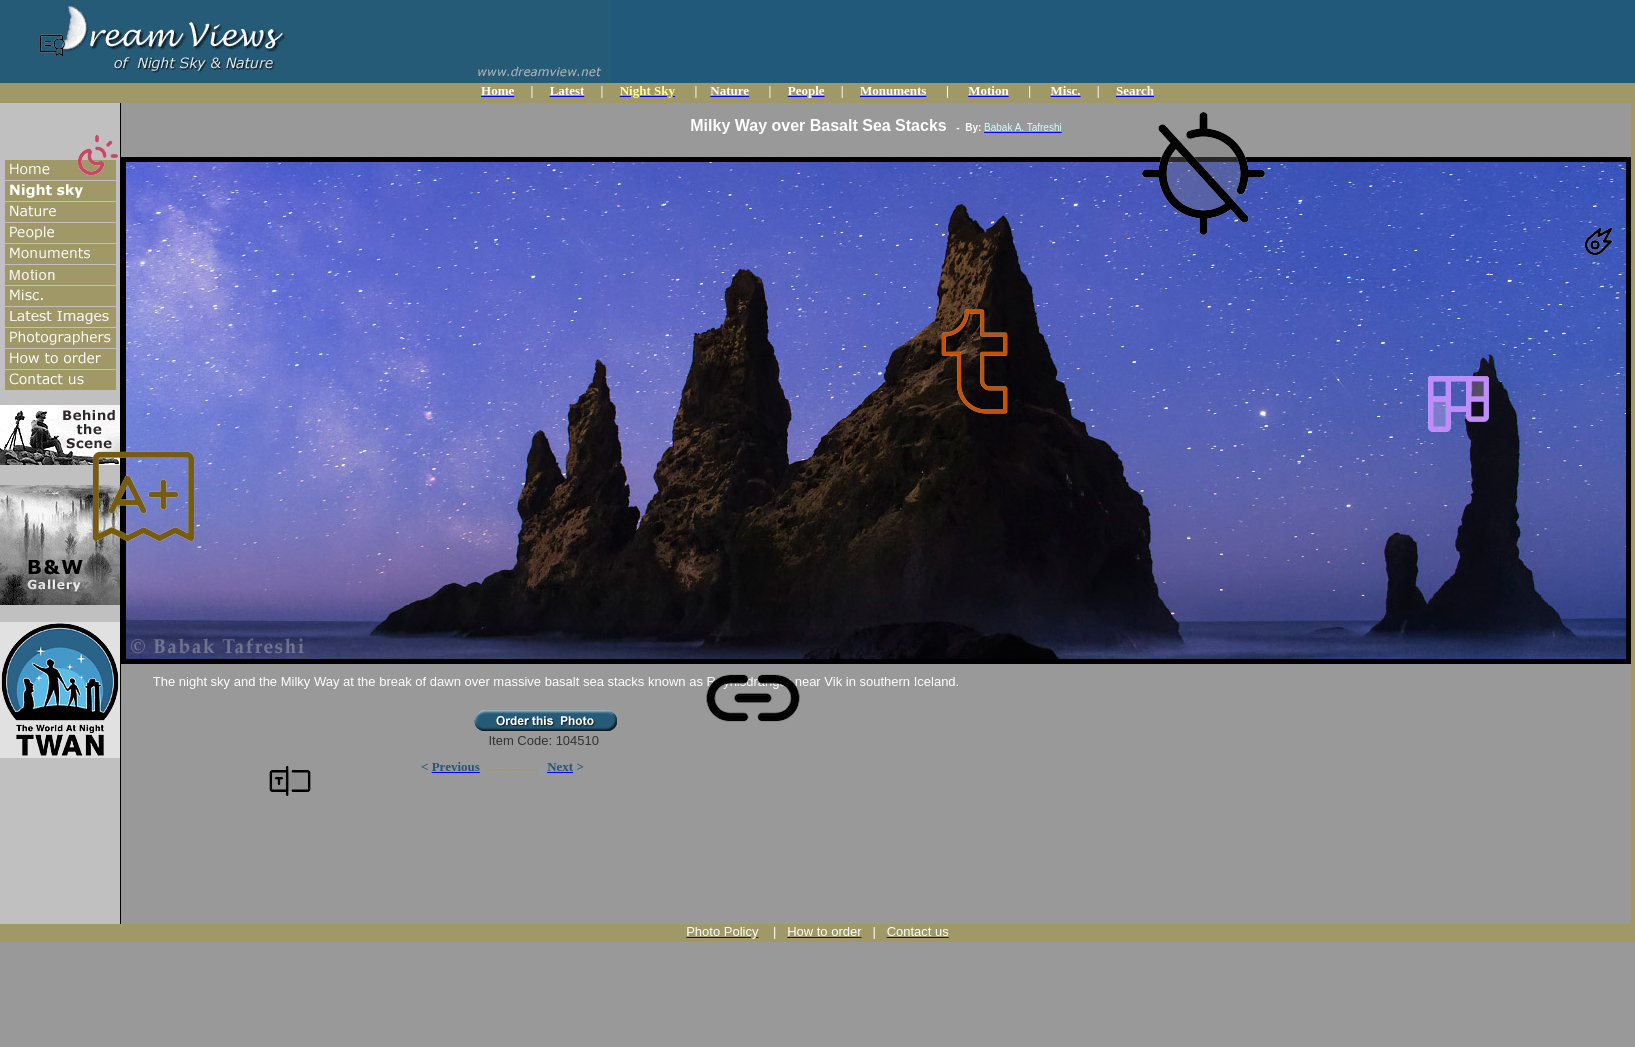 The height and width of the screenshot is (1047, 1635). What do you see at coordinates (974, 361) in the screenshot?
I see `open tumblr app` at bounding box center [974, 361].